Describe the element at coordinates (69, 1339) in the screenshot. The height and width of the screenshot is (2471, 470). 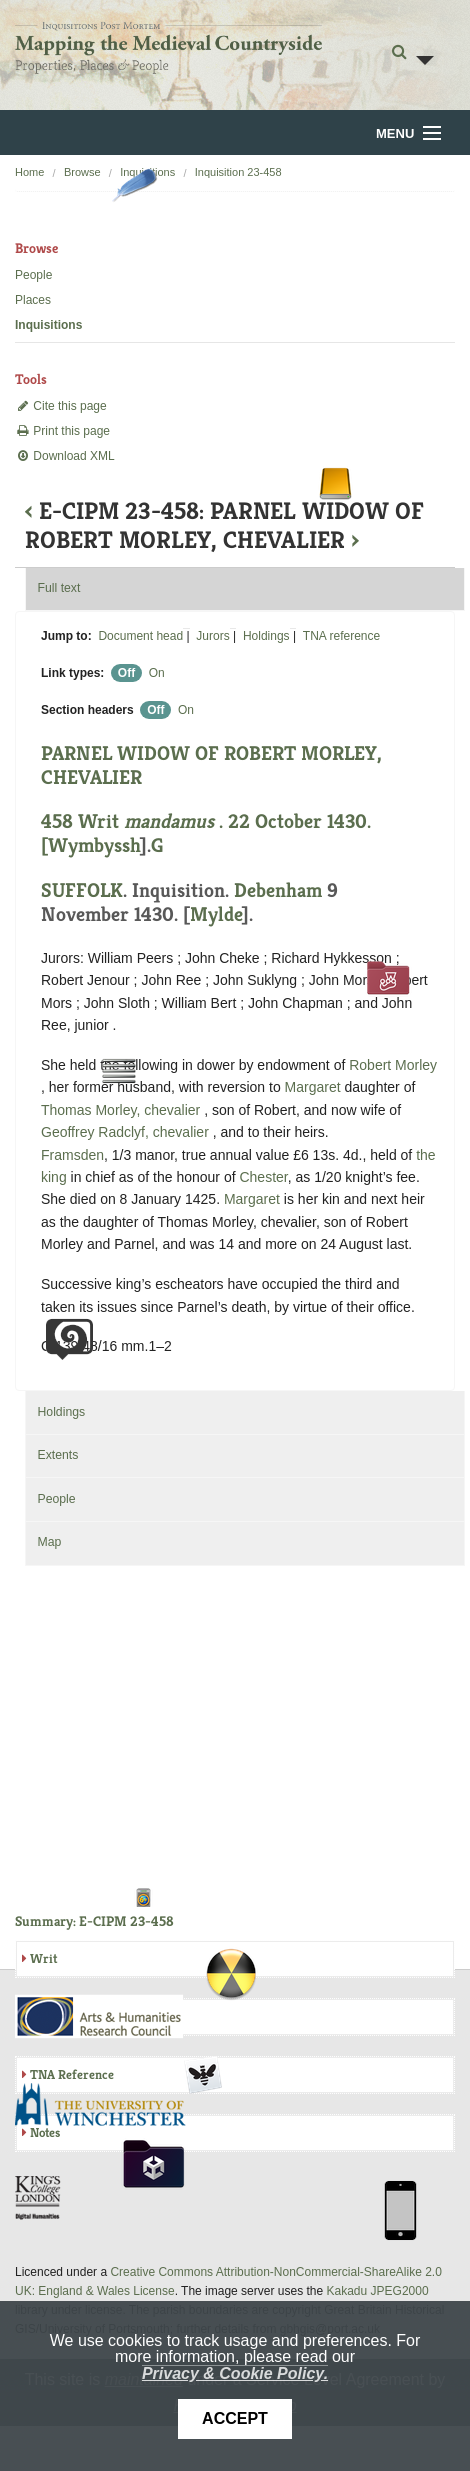
I see `open fractal messaging app` at that location.